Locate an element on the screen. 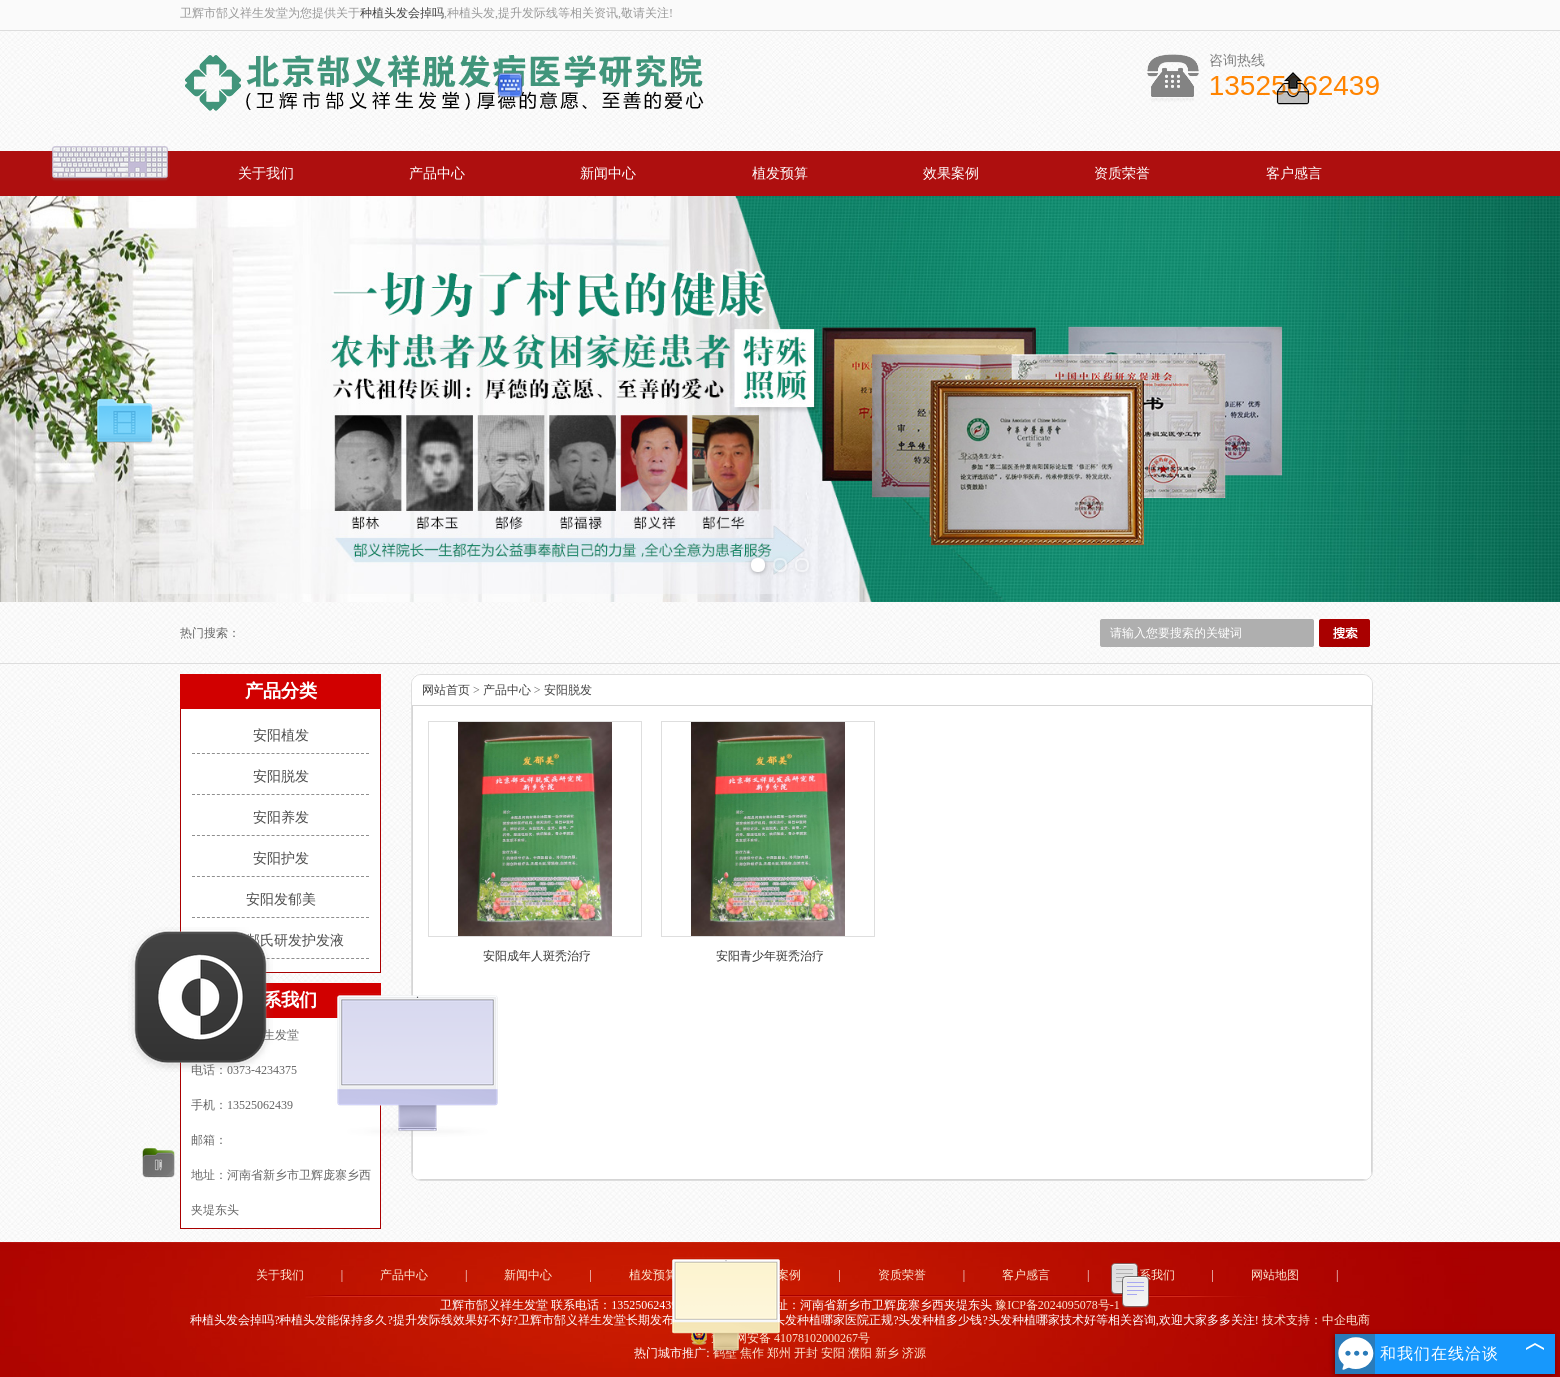  access your templates folder is located at coordinates (158, 1162).